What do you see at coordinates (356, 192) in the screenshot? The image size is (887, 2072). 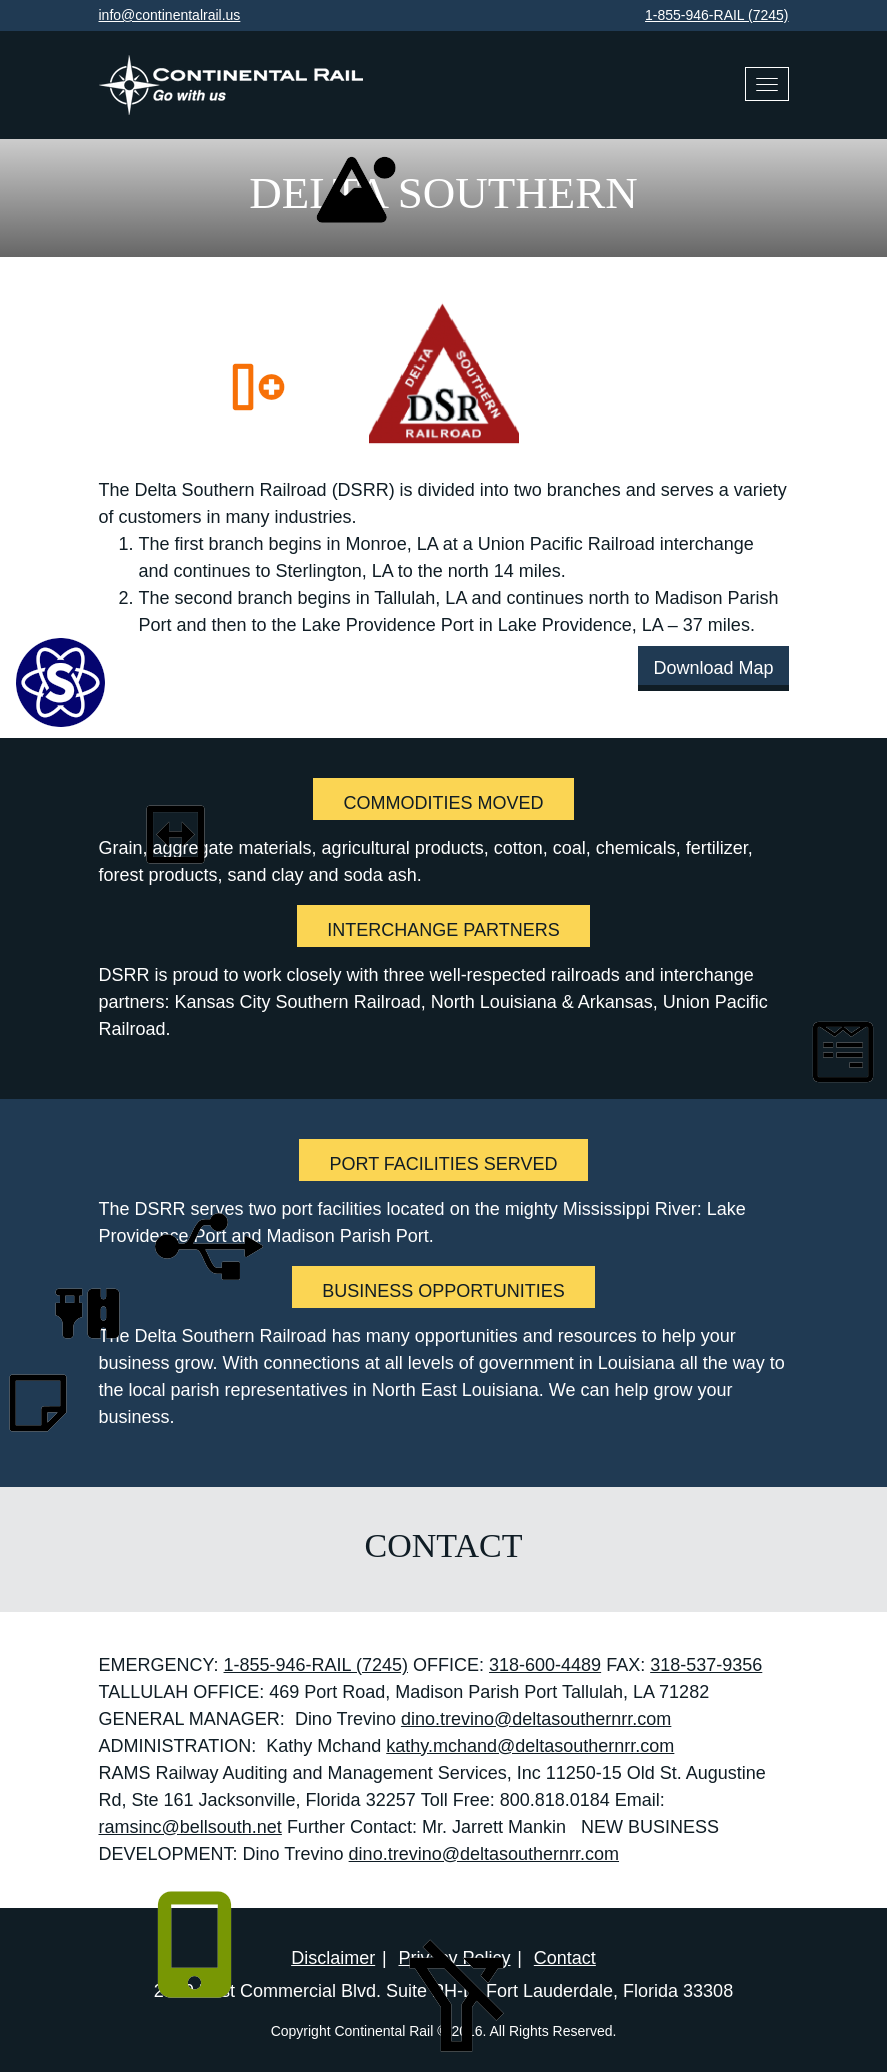 I see `view photos or gallery` at bounding box center [356, 192].